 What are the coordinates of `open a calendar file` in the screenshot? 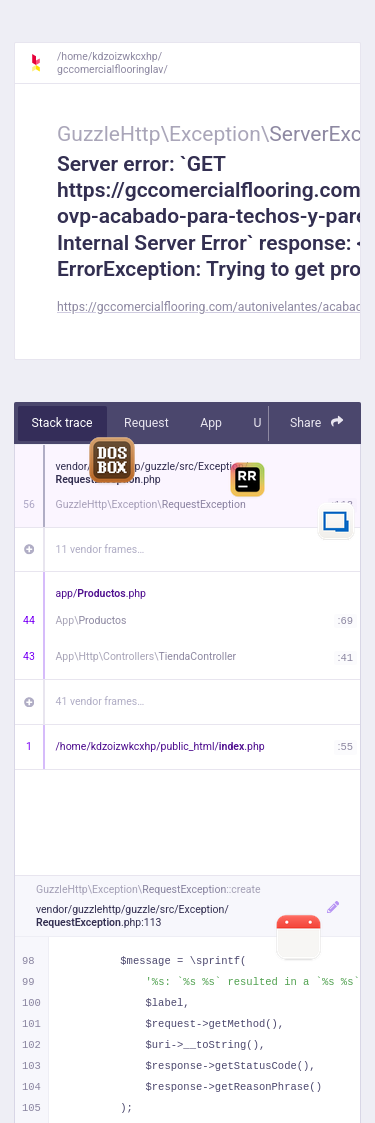 It's located at (298, 937).